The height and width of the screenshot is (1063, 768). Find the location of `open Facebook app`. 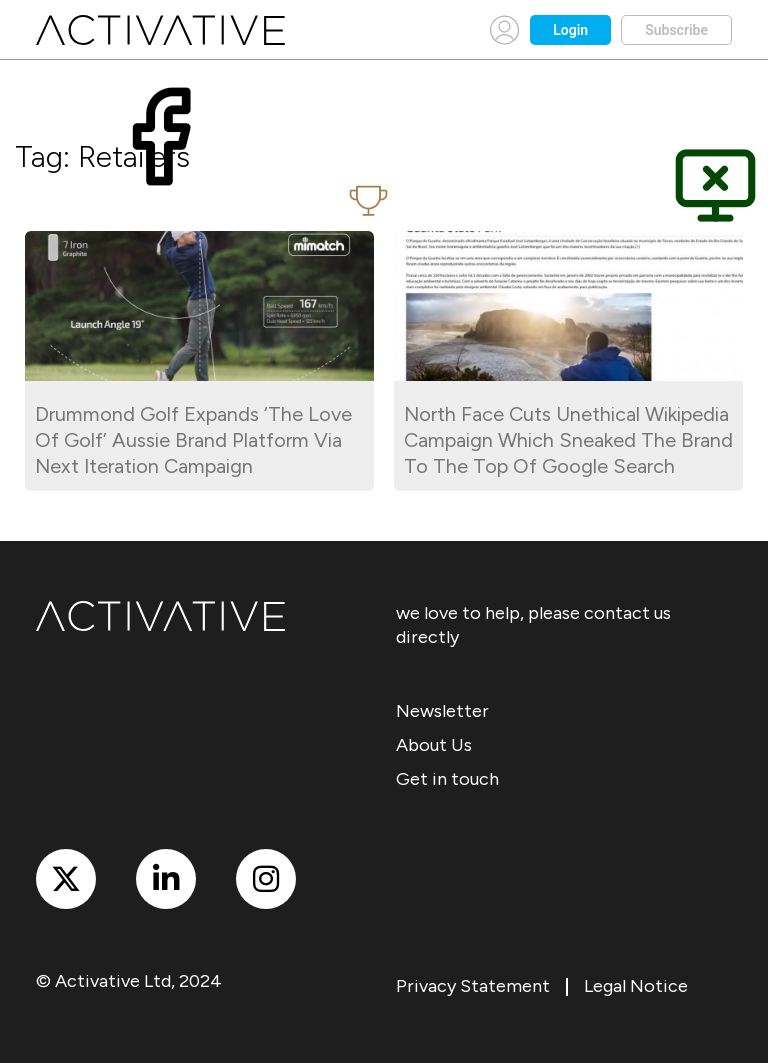

open Facebook app is located at coordinates (159, 136).